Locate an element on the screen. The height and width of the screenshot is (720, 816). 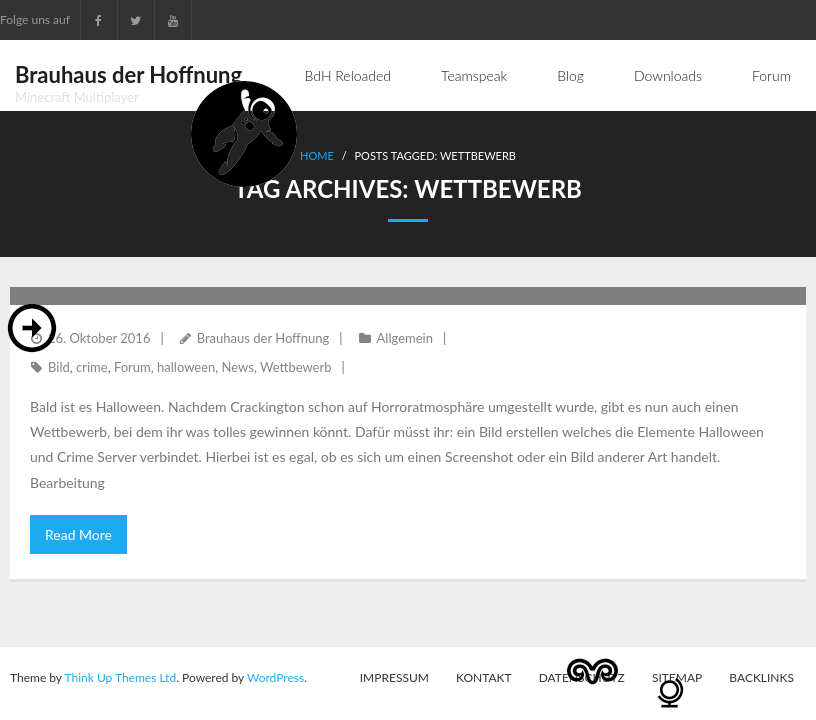
open the Grav CMS website or application is located at coordinates (244, 134).